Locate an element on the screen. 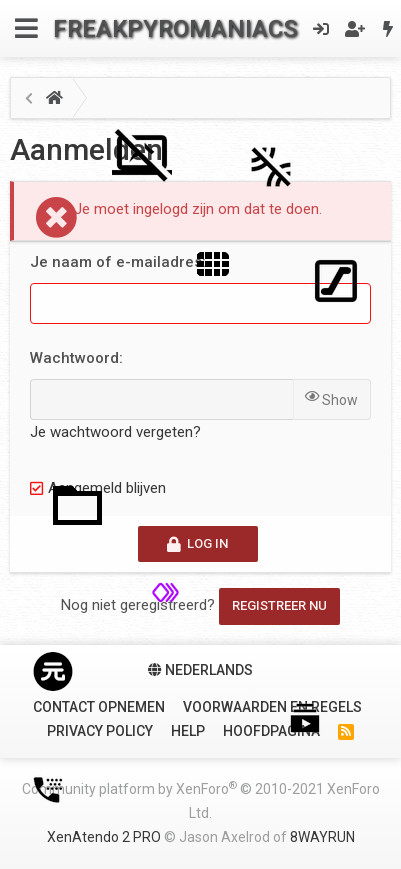 This screenshot has height=869, width=401. view your subscriptions is located at coordinates (305, 718).